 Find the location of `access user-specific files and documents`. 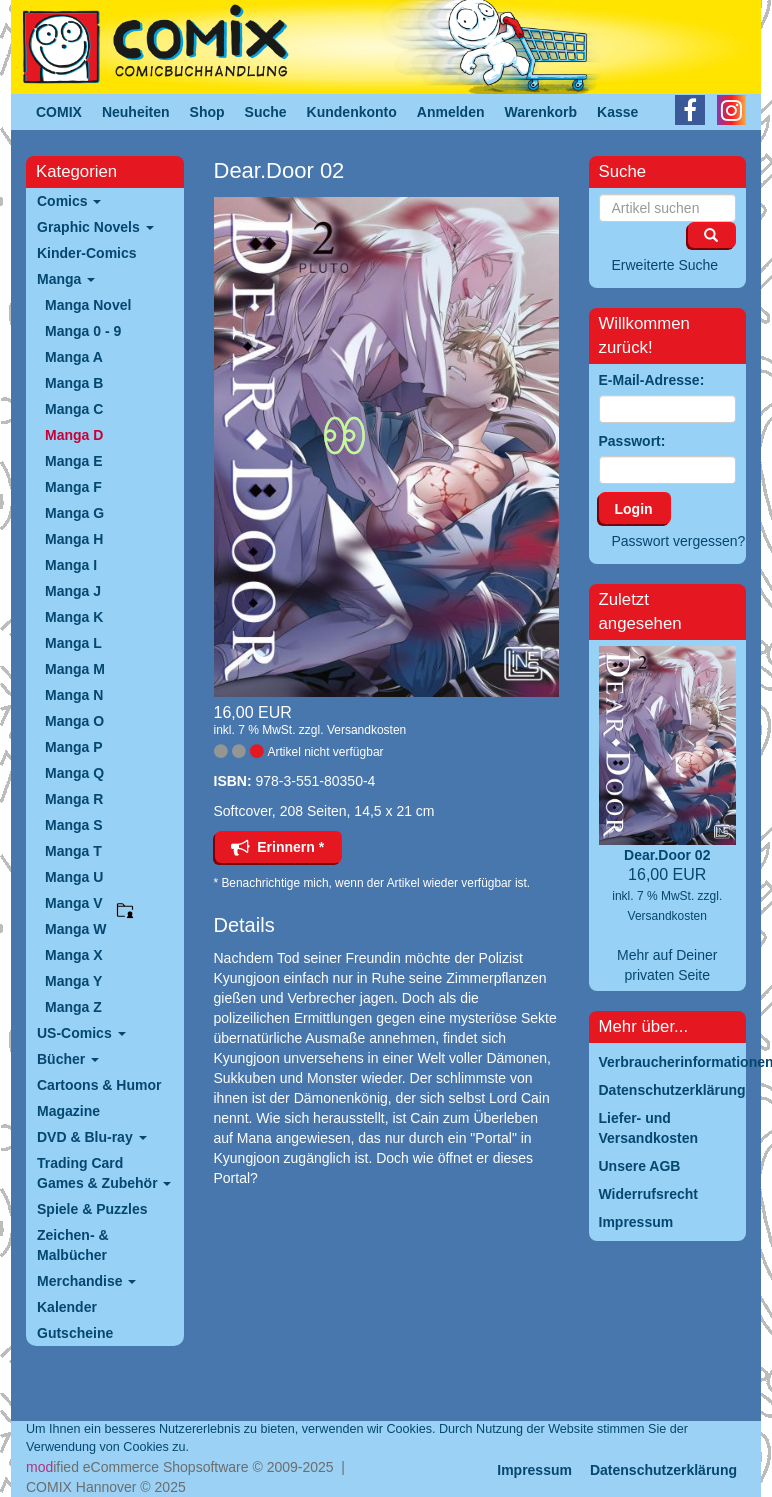

access user-specific files and documents is located at coordinates (125, 910).